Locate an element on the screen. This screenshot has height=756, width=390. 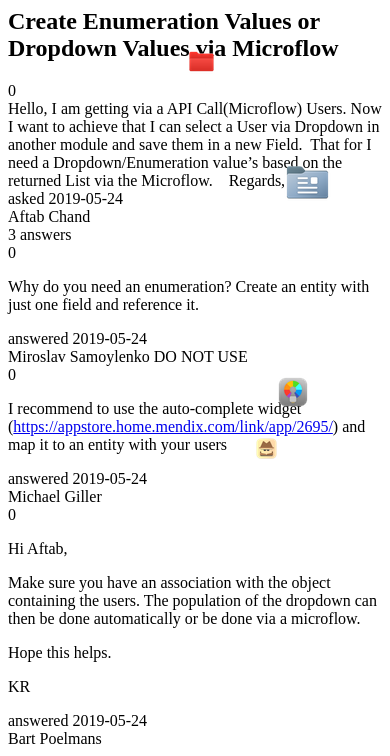
open d-spy application for debugging d-bus is located at coordinates (266, 448).